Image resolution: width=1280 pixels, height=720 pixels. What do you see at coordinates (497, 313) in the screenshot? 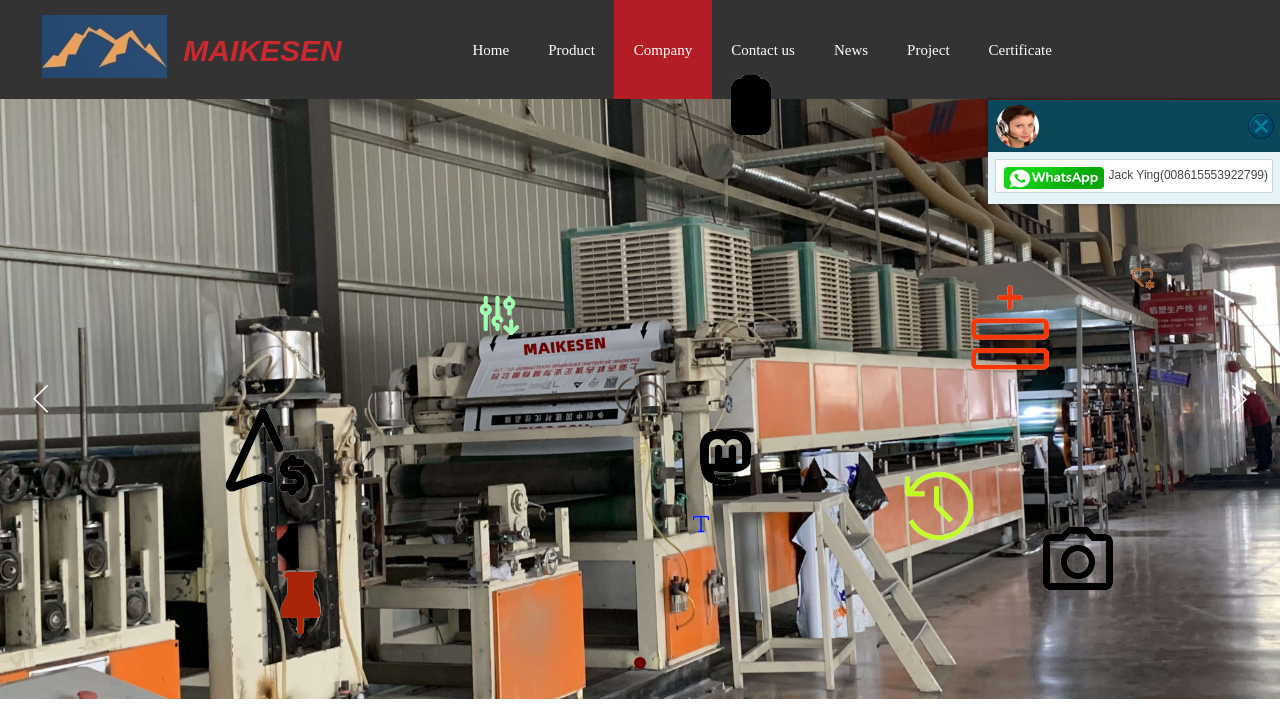
I see `adjust settings or preferences` at bounding box center [497, 313].